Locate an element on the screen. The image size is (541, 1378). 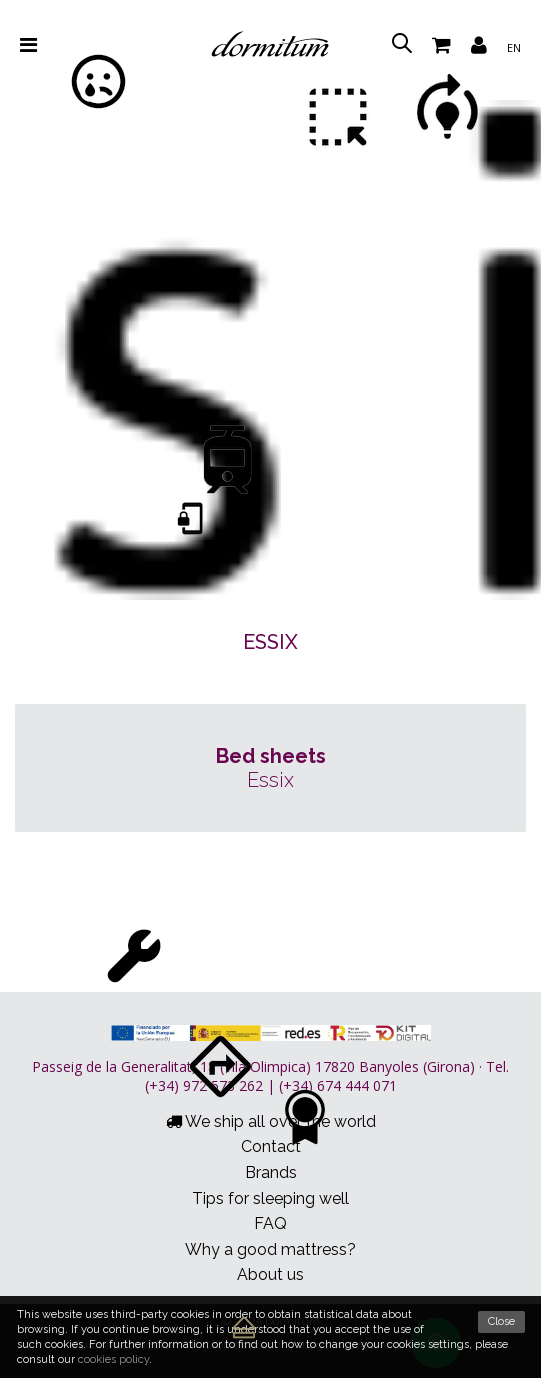
enable device lock for linked phones is located at coordinates (189, 518).